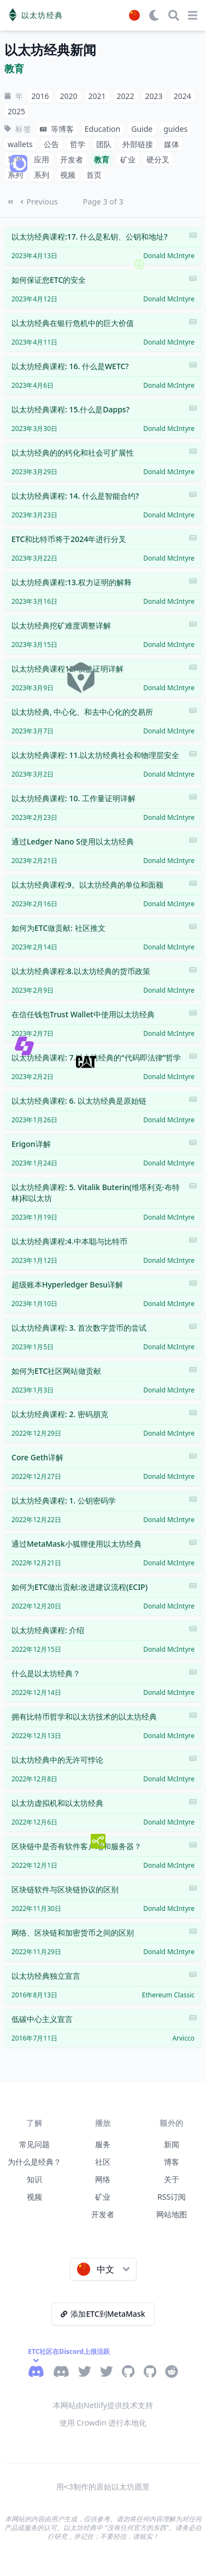 The image size is (206, 2576). What do you see at coordinates (139, 264) in the screenshot?
I see `access cognitive or AI-powered features` at bounding box center [139, 264].